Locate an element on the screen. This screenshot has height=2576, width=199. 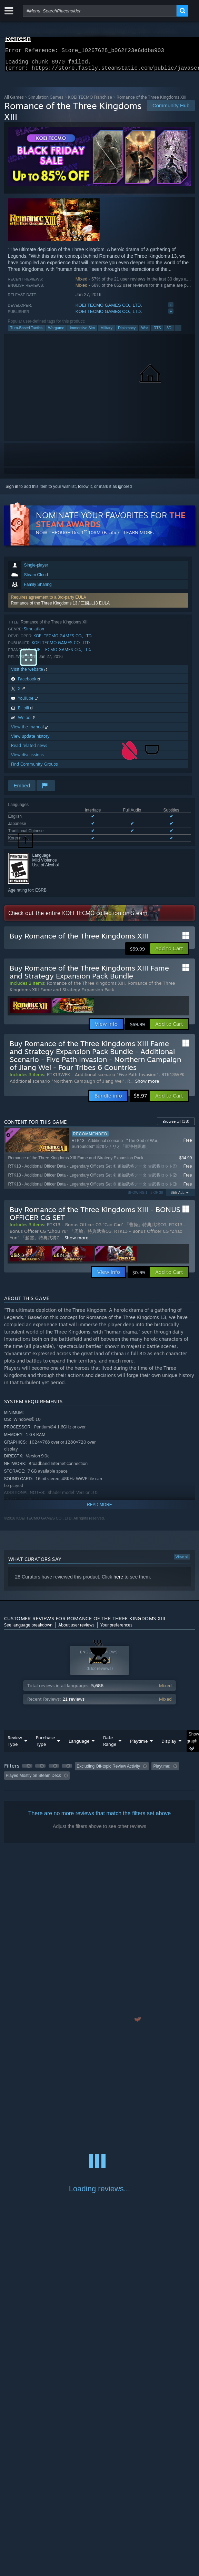
view plant care or gardening features is located at coordinates (138, 2019).